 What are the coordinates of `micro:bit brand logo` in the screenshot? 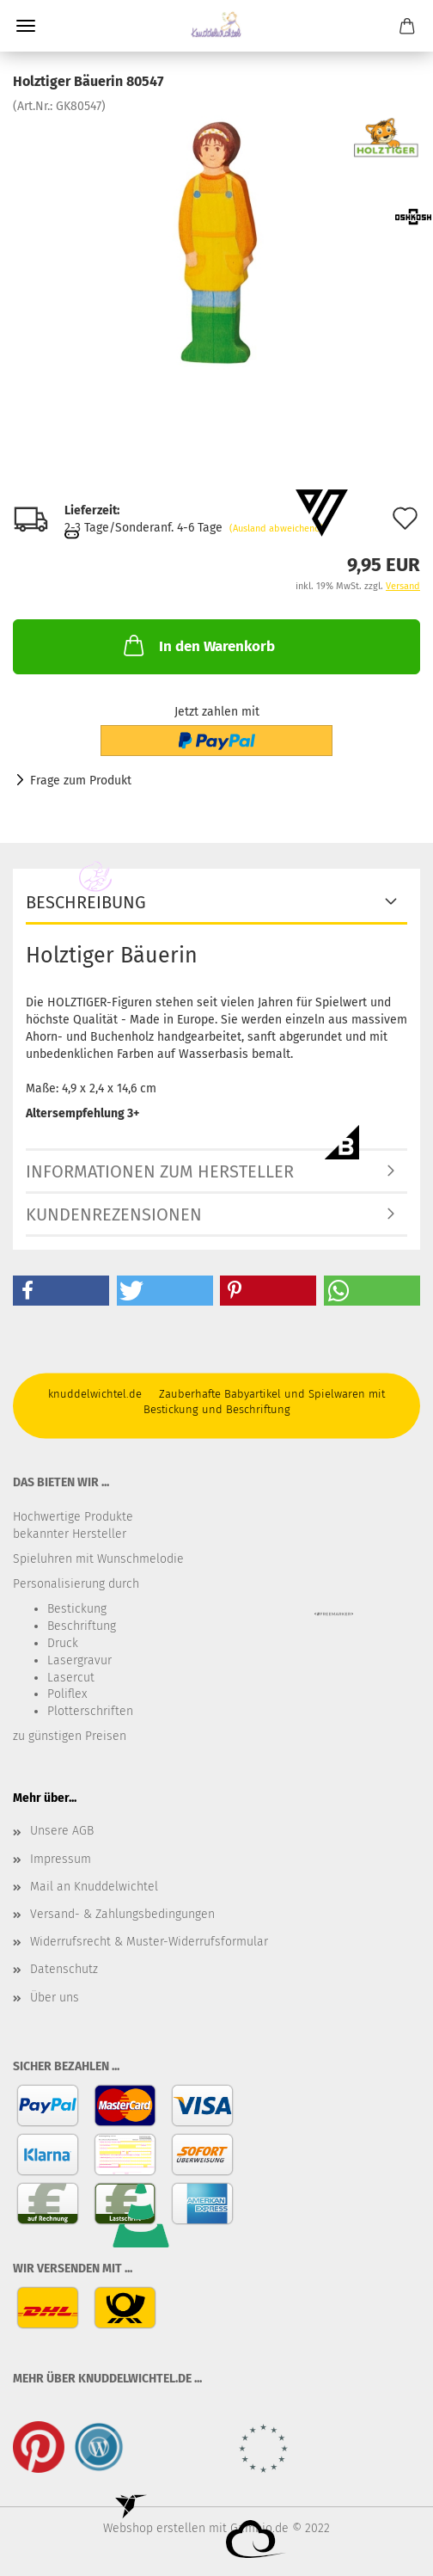 It's located at (71, 534).